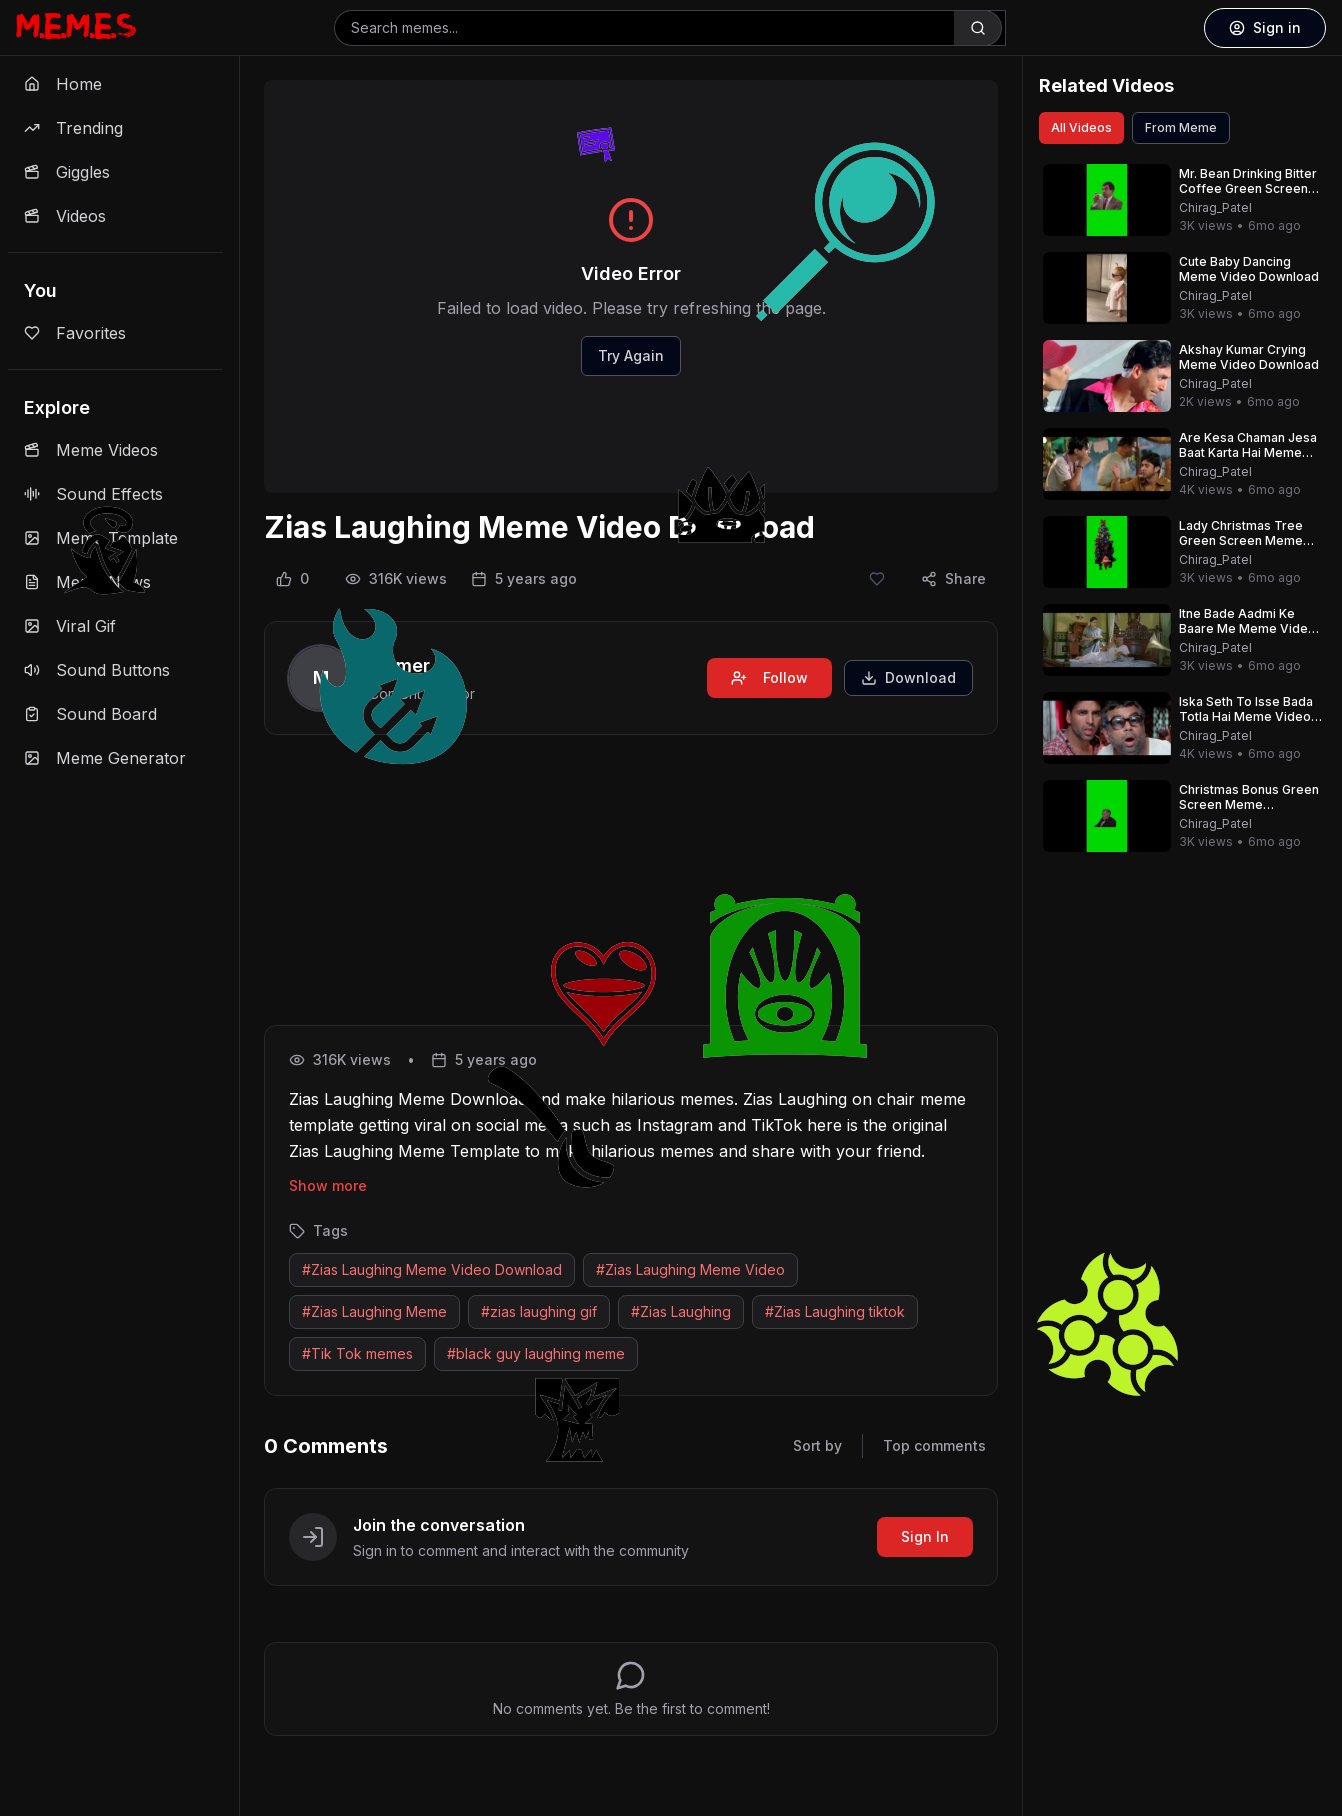 Image resolution: width=1342 pixels, height=1816 pixels. What do you see at coordinates (721, 499) in the screenshot?
I see `dinosaur or prehistoric content category` at bounding box center [721, 499].